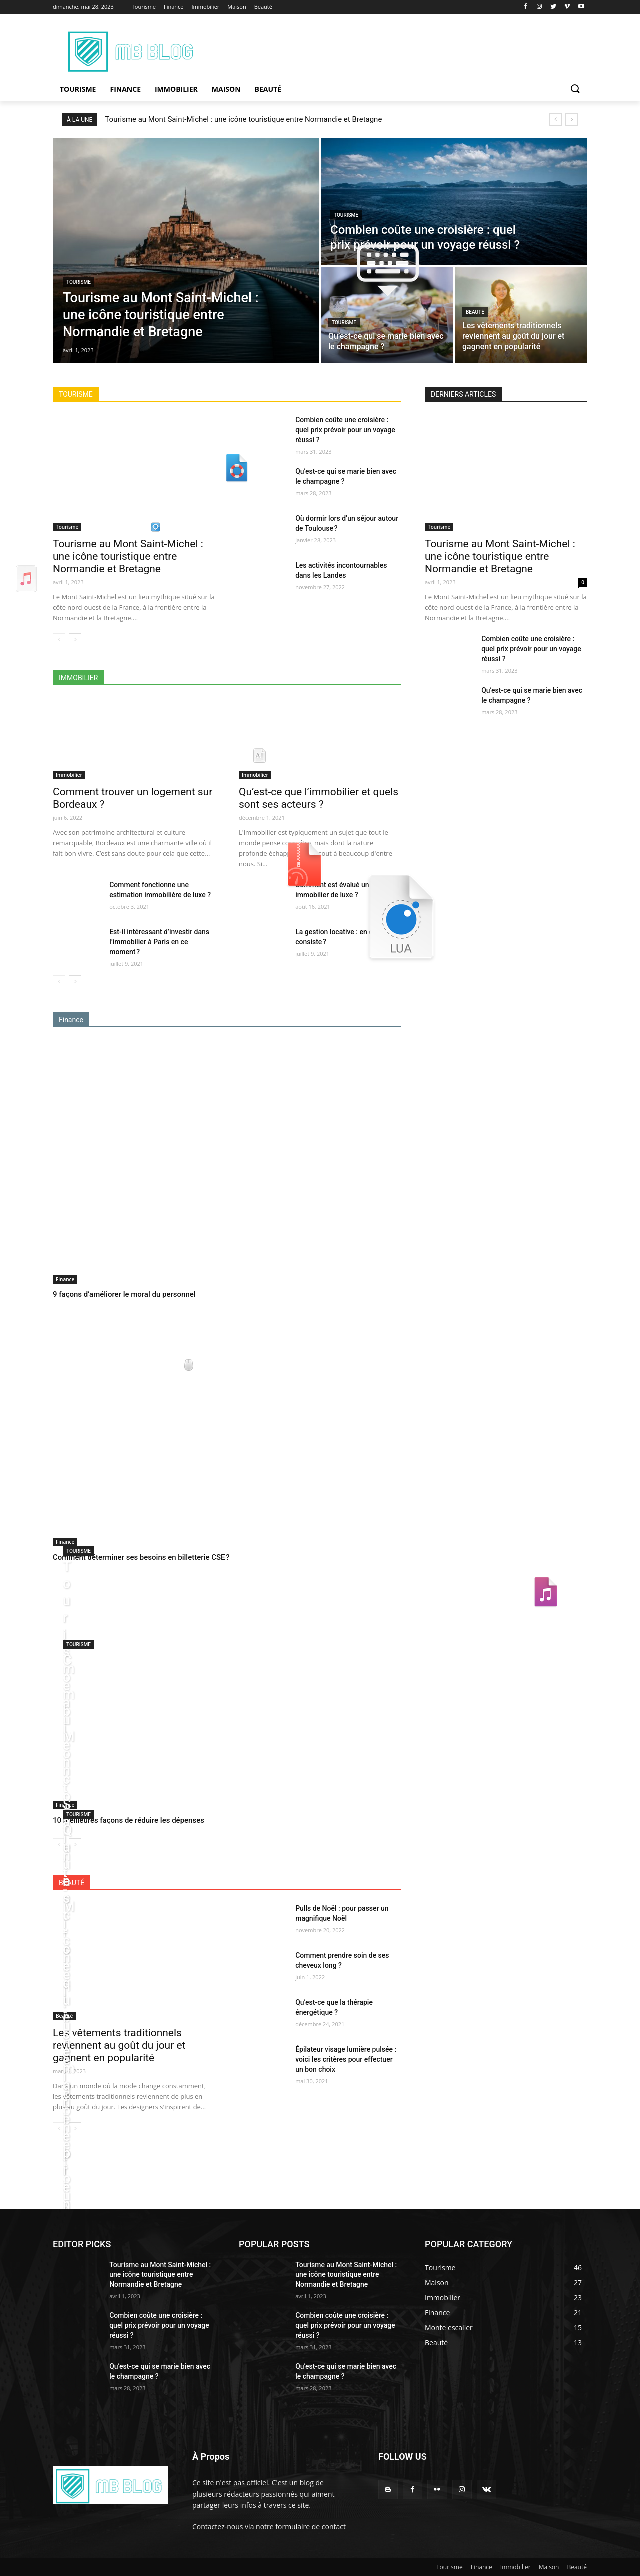 The width and height of the screenshot is (640, 2576). I want to click on an audio file type indicator, so click(26, 579).